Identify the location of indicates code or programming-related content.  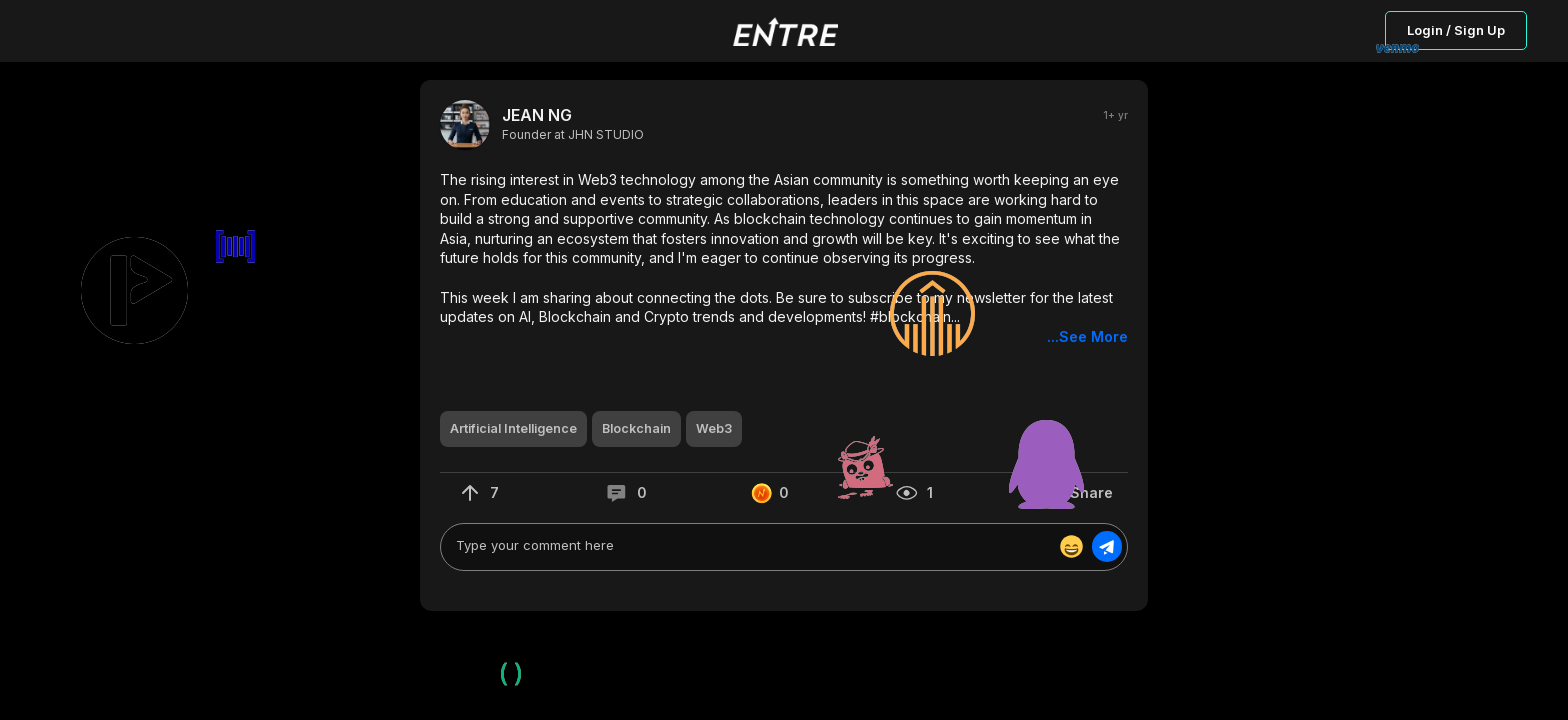
(511, 674).